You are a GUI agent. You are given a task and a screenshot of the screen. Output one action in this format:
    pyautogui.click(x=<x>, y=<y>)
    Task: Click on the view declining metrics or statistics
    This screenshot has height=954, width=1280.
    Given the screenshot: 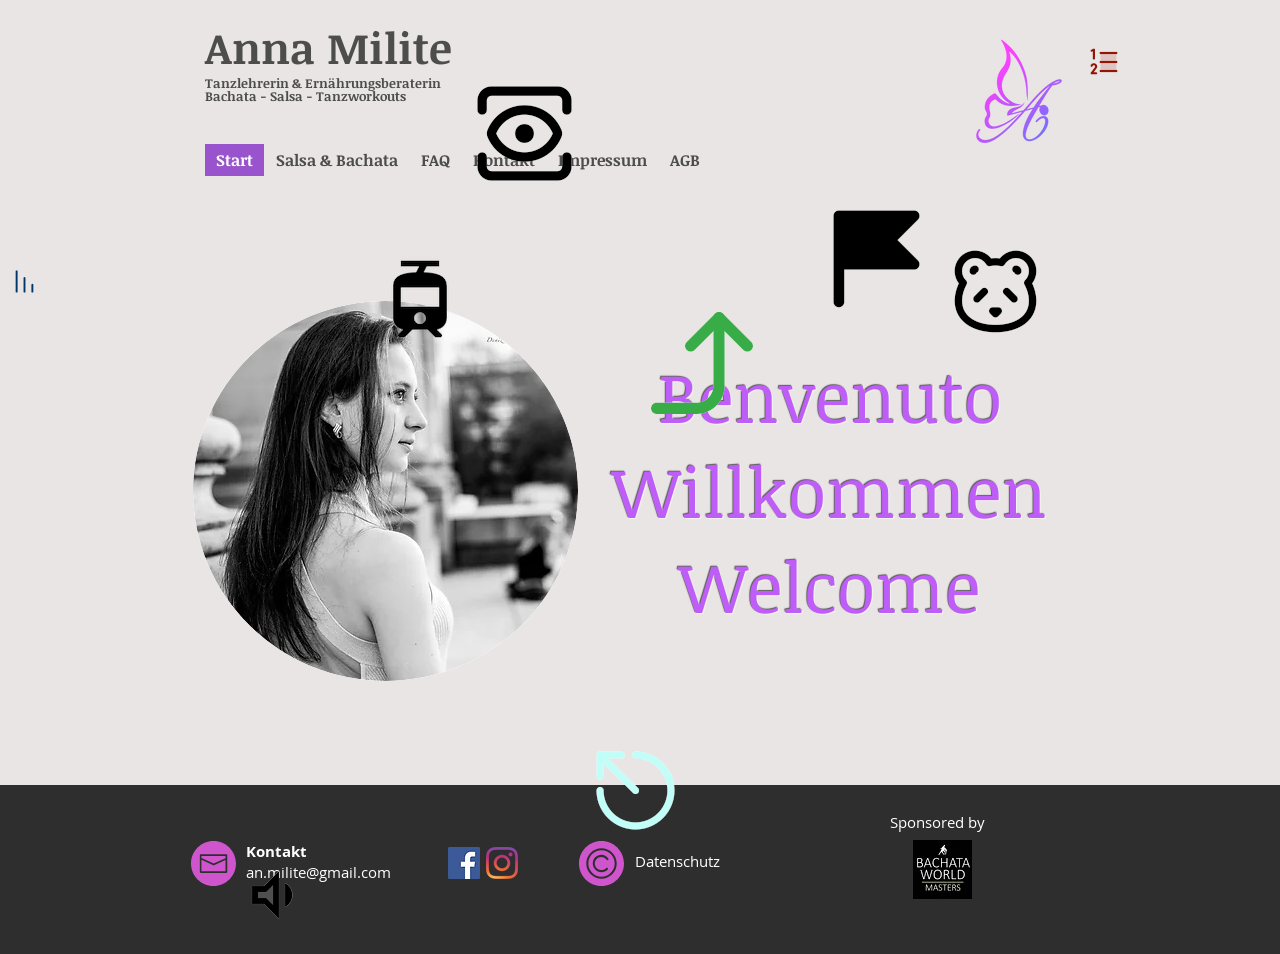 What is the action you would take?
    pyautogui.click(x=24, y=281)
    